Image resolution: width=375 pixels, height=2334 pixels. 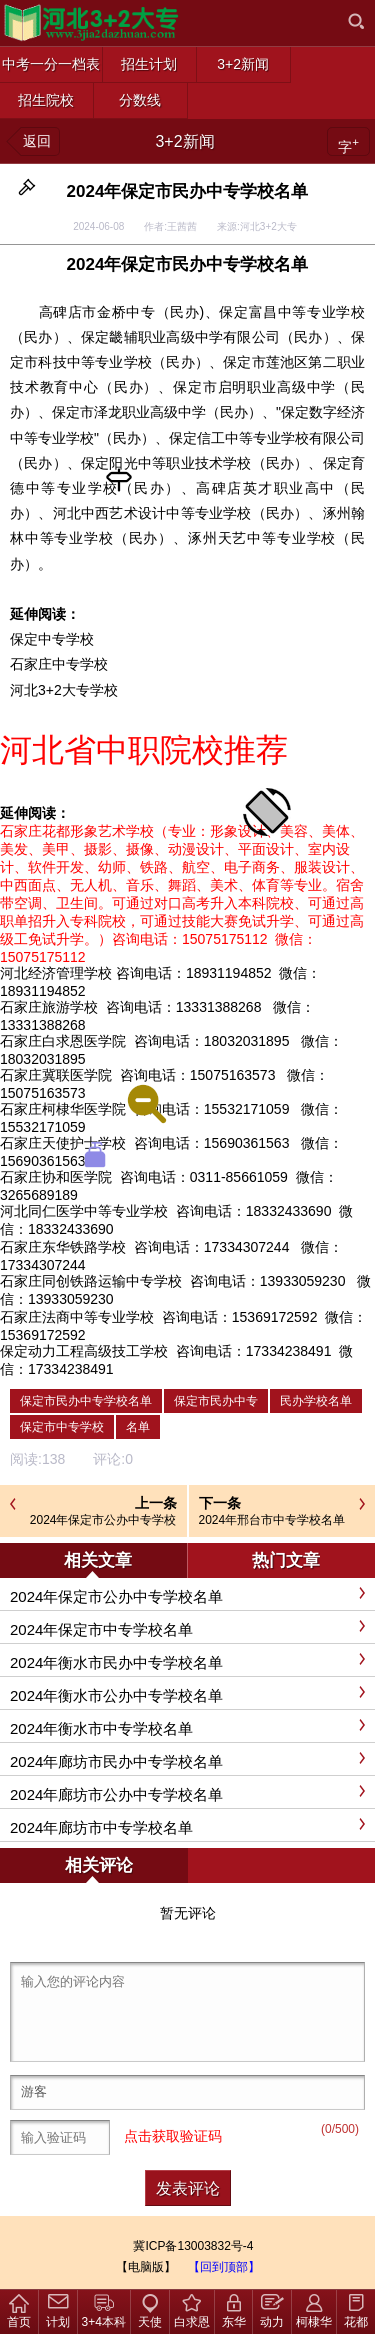 What do you see at coordinates (147, 1104) in the screenshot?
I see `zoom out to see more content` at bounding box center [147, 1104].